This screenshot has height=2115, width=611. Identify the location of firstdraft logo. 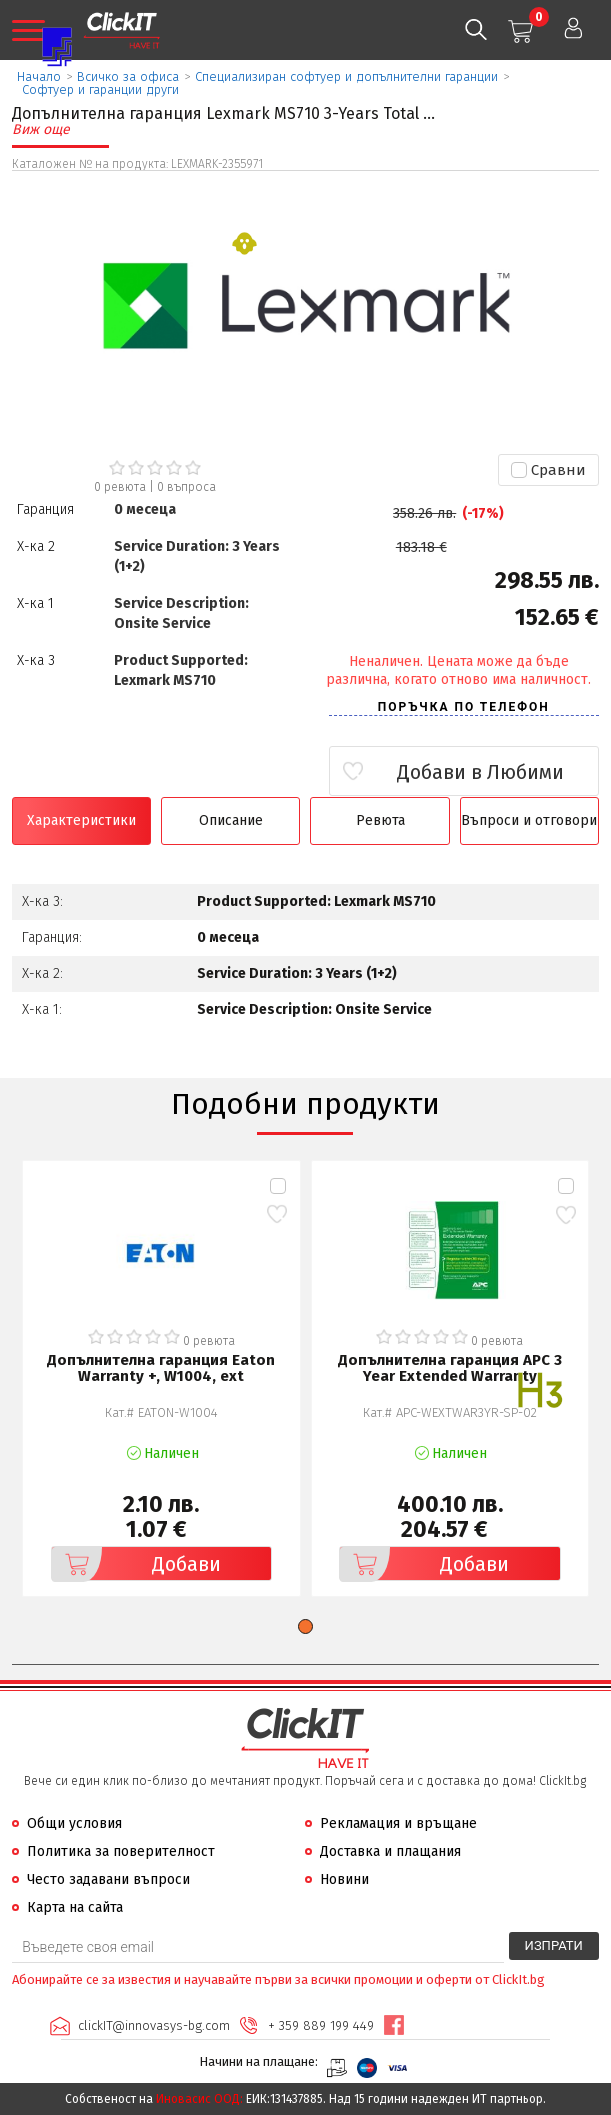
(57, 47).